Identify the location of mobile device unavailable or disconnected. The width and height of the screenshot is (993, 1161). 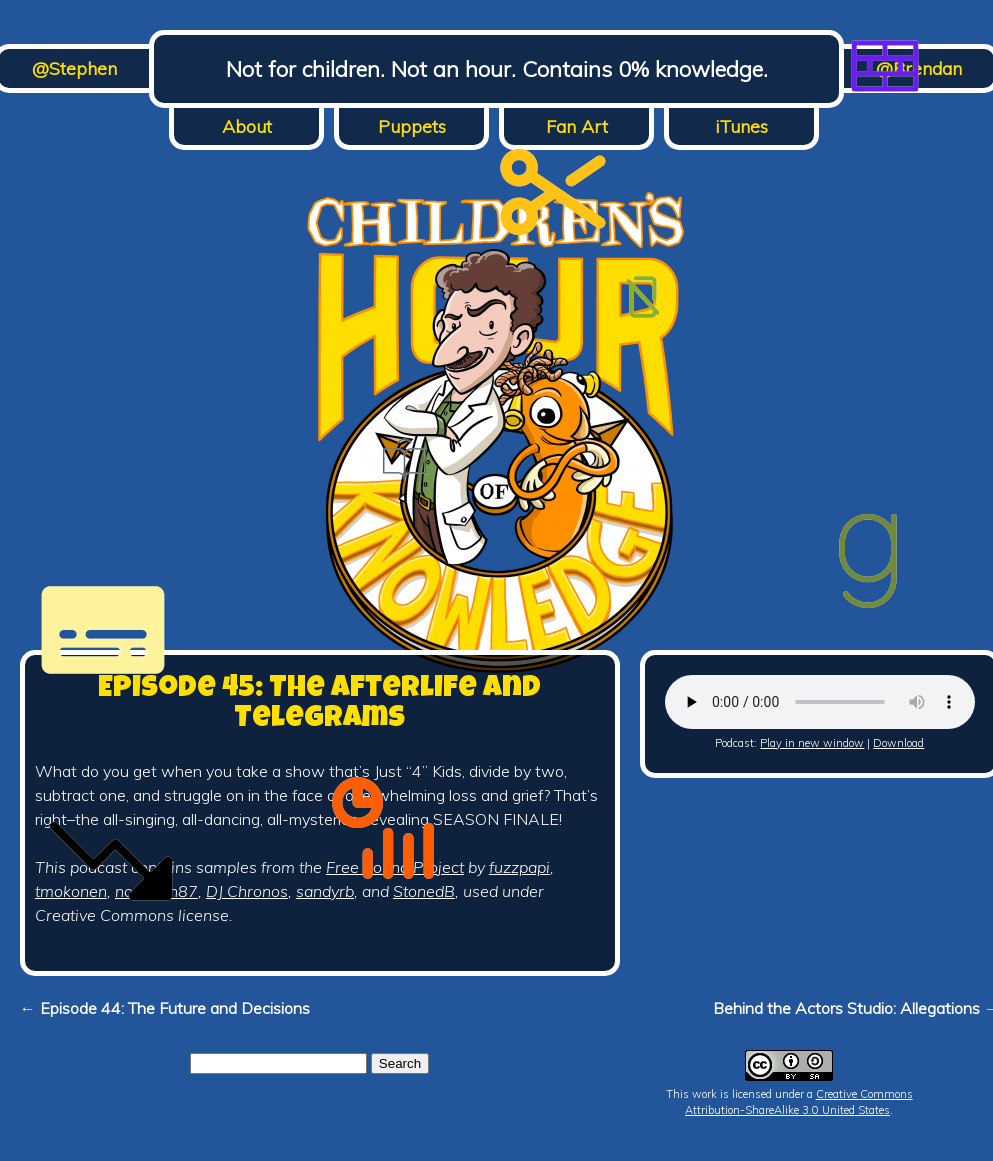
(643, 297).